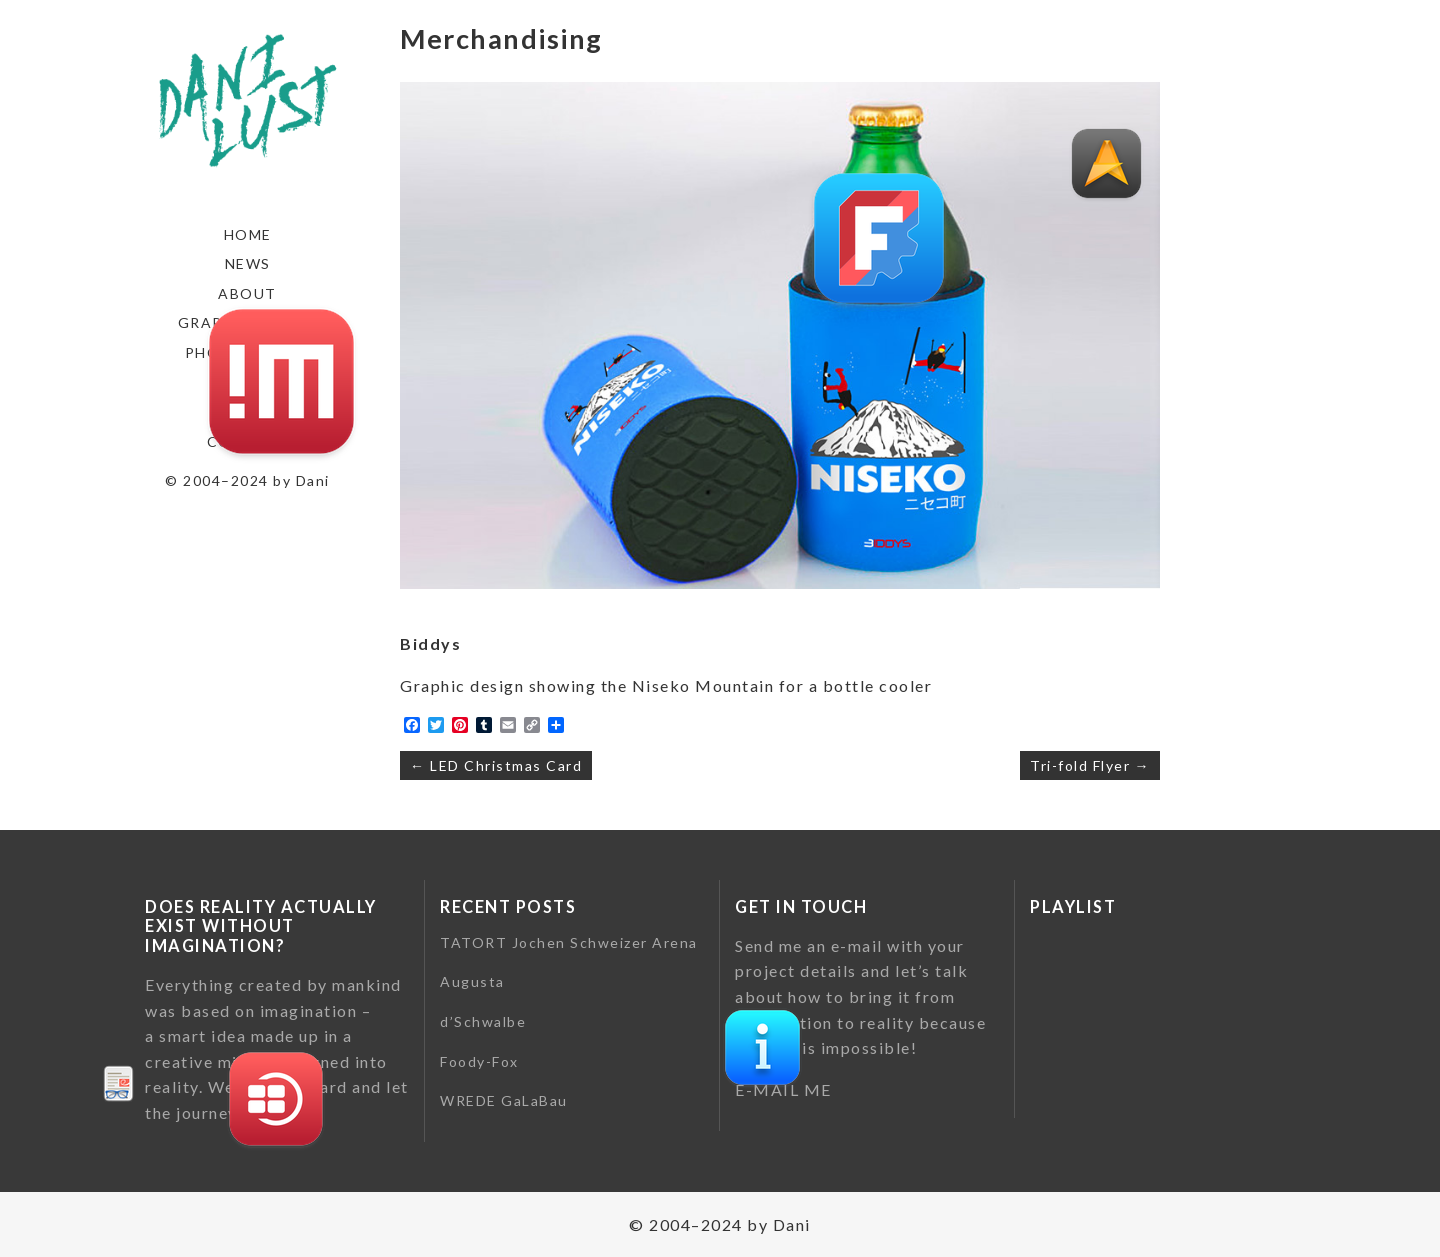  Describe the element at coordinates (118, 1083) in the screenshot. I see `open atril document viewer` at that location.